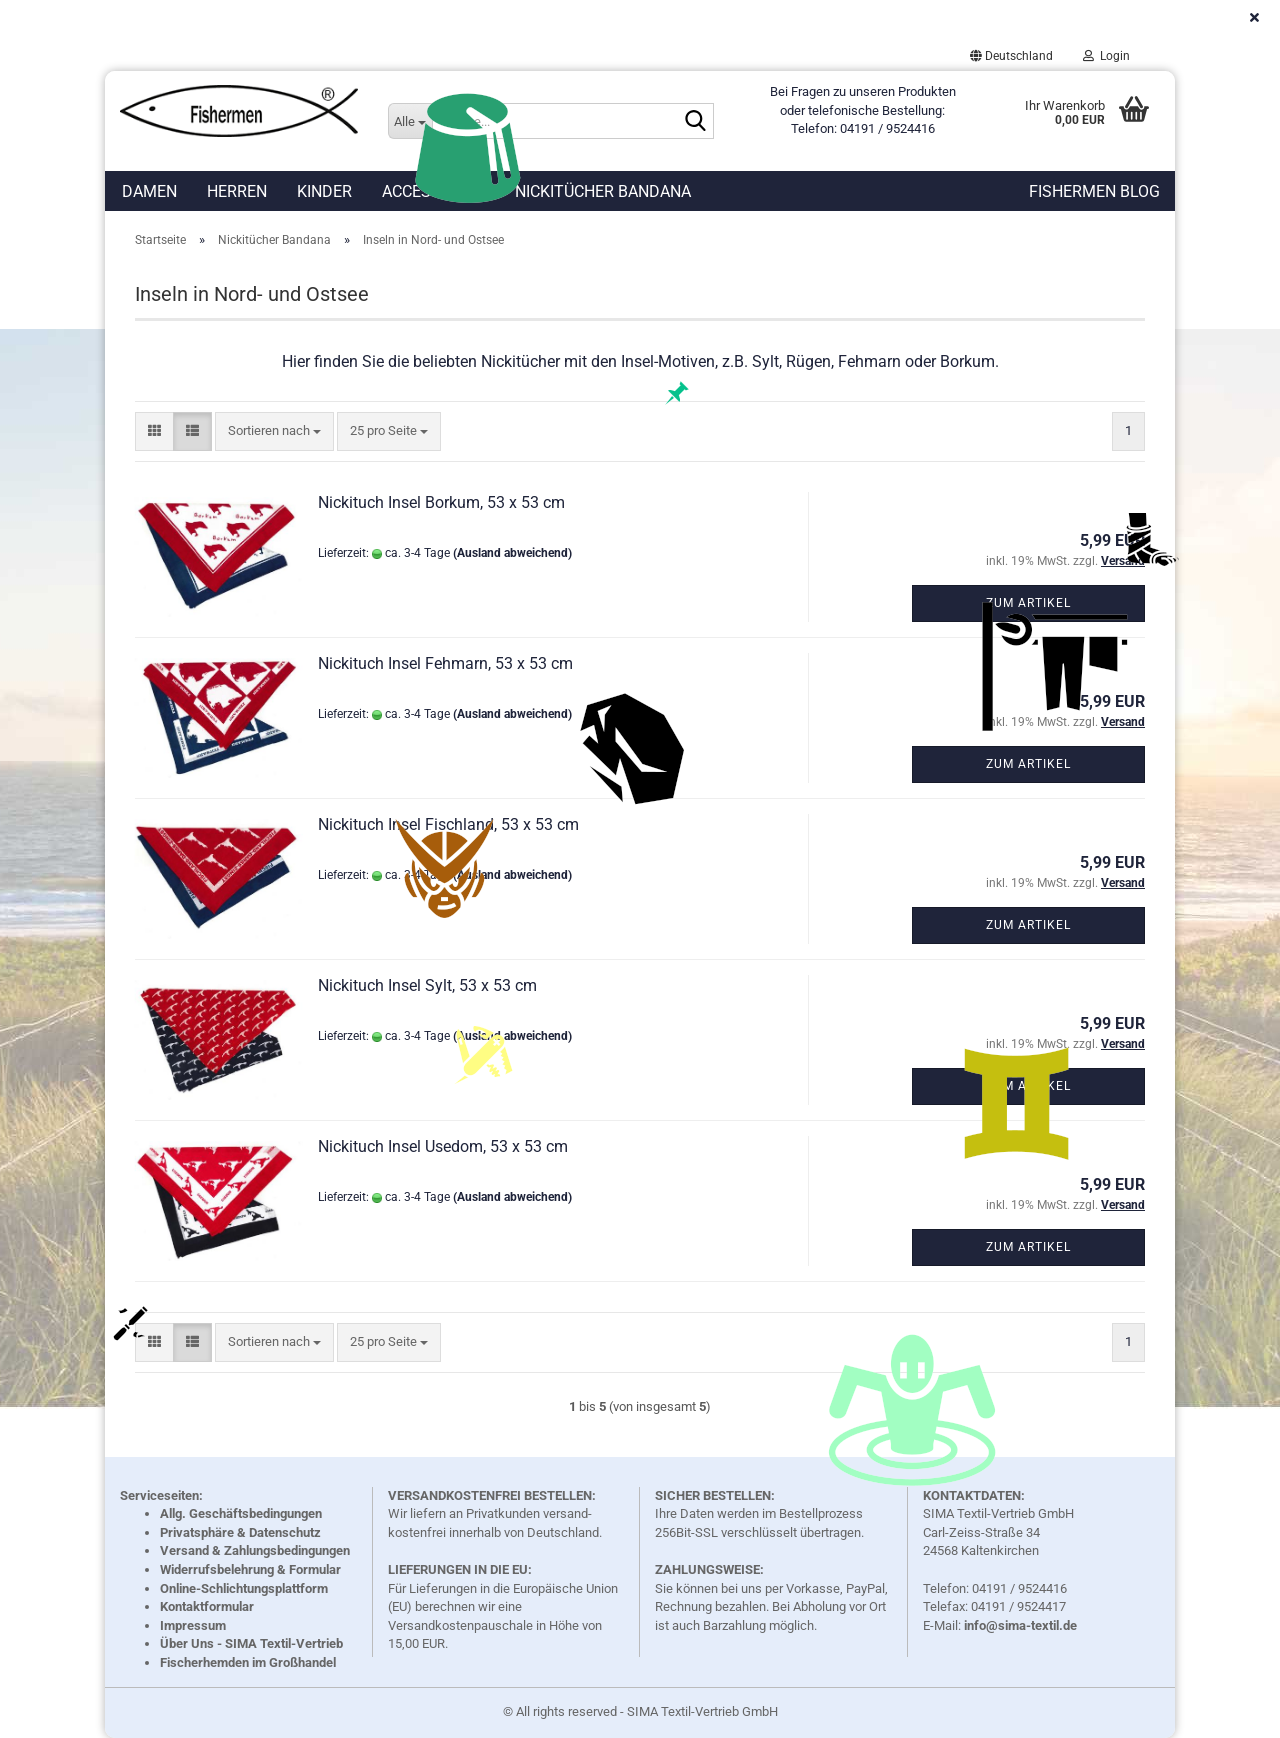 This screenshot has width=1280, height=1738. I want to click on gemini zodiac sign indicator, so click(1017, 1104).